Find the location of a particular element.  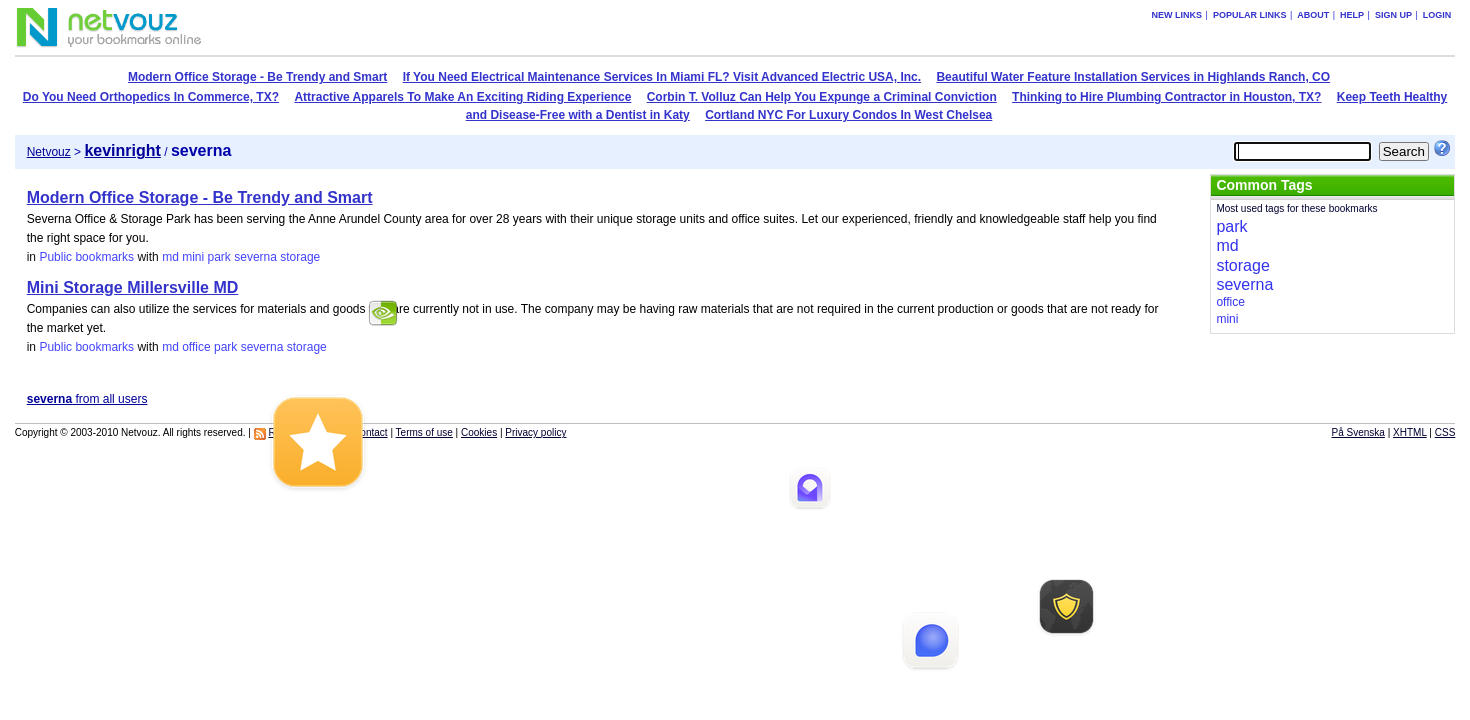

open NVIDIA graphics card settings is located at coordinates (383, 313).